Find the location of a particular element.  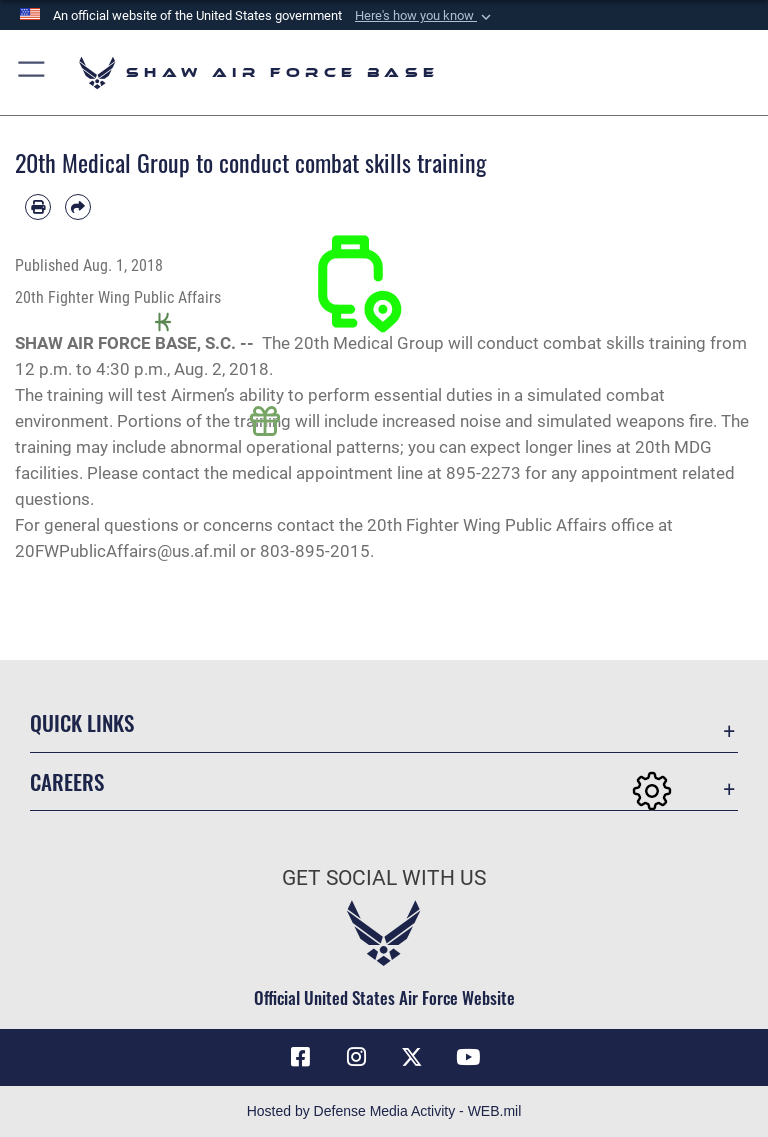

indicates Lao kip currency is located at coordinates (163, 322).